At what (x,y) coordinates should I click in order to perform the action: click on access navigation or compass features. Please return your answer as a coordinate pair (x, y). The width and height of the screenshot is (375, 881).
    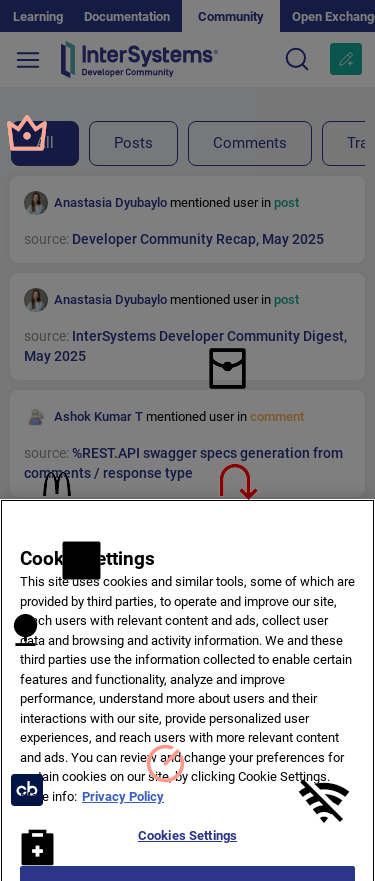
    Looking at the image, I should click on (165, 763).